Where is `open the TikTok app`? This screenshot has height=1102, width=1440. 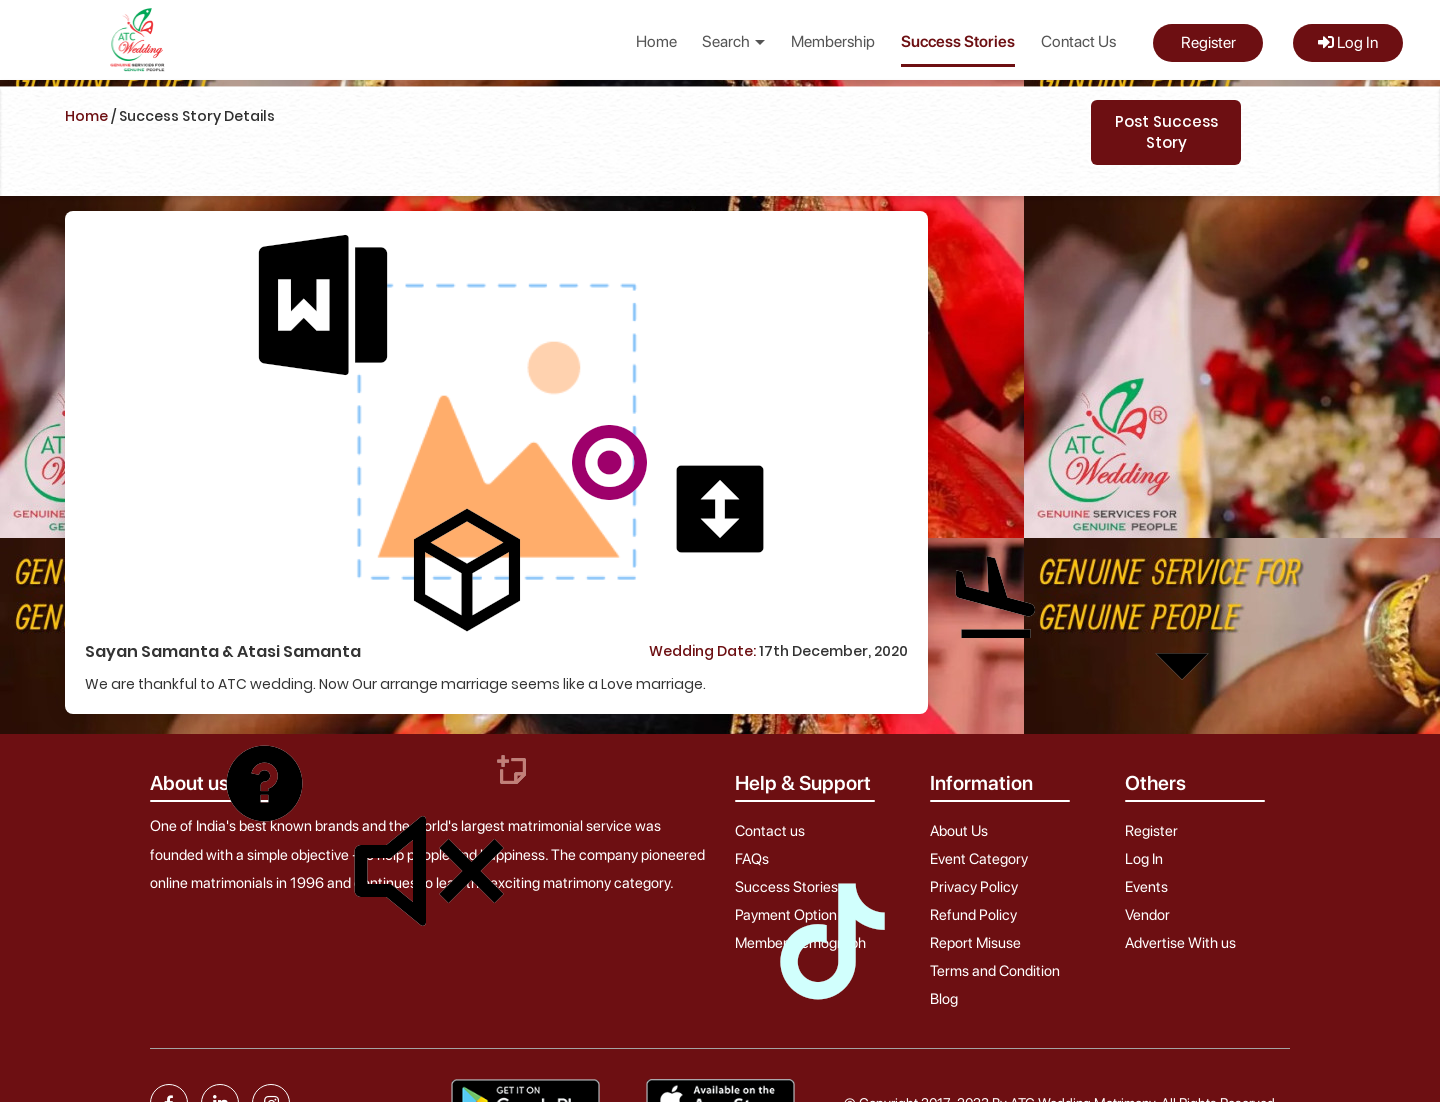 open the TikTok app is located at coordinates (832, 941).